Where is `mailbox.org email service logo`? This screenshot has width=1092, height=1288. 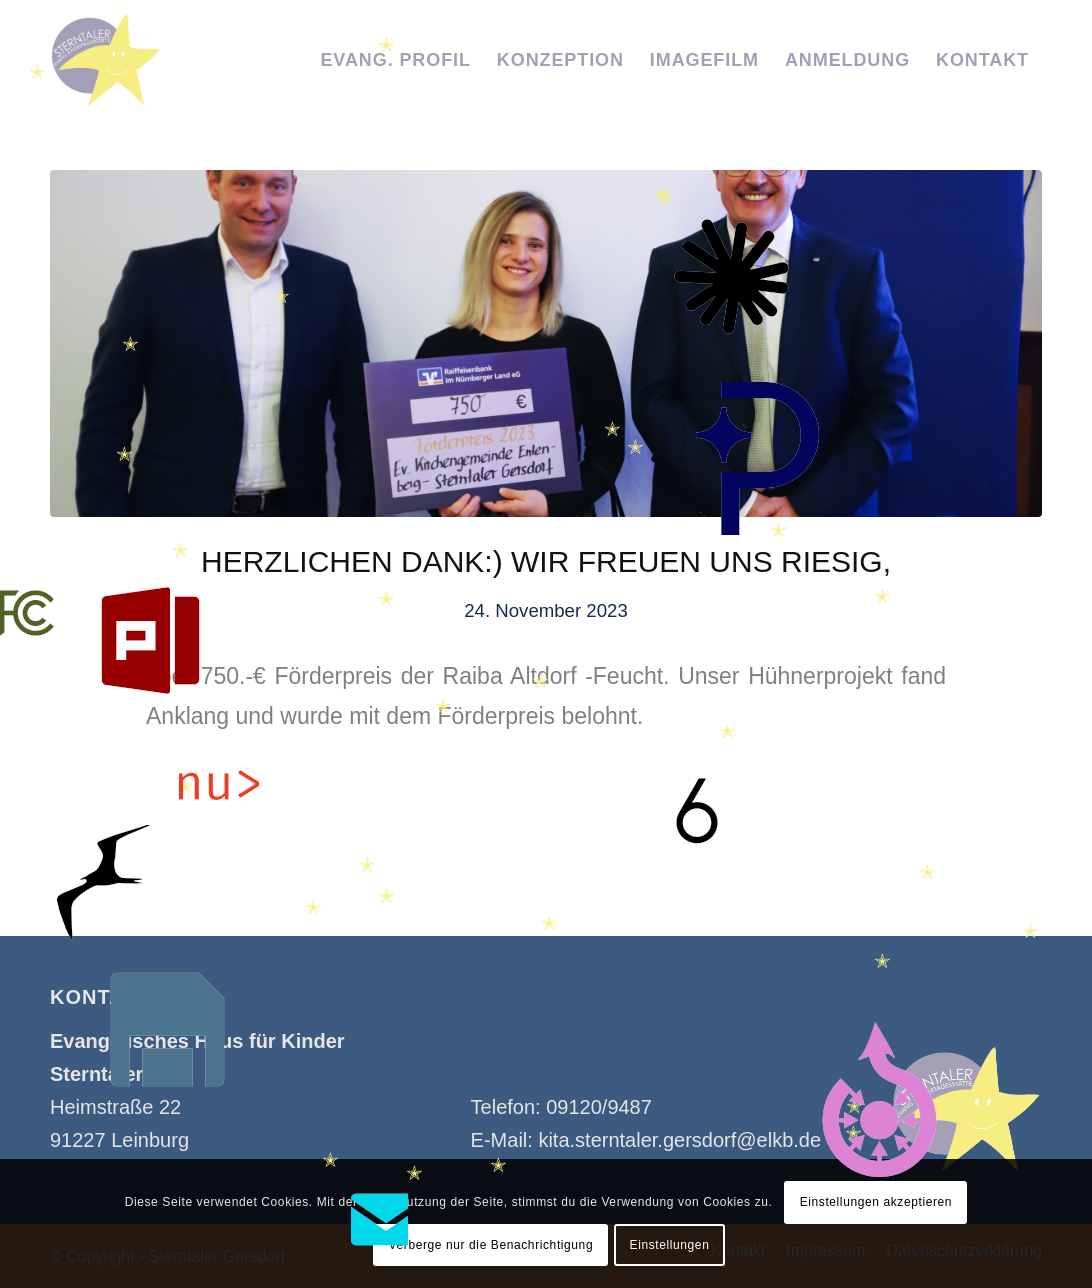
mailbox.org email service logo is located at coordinates (379, 1219).